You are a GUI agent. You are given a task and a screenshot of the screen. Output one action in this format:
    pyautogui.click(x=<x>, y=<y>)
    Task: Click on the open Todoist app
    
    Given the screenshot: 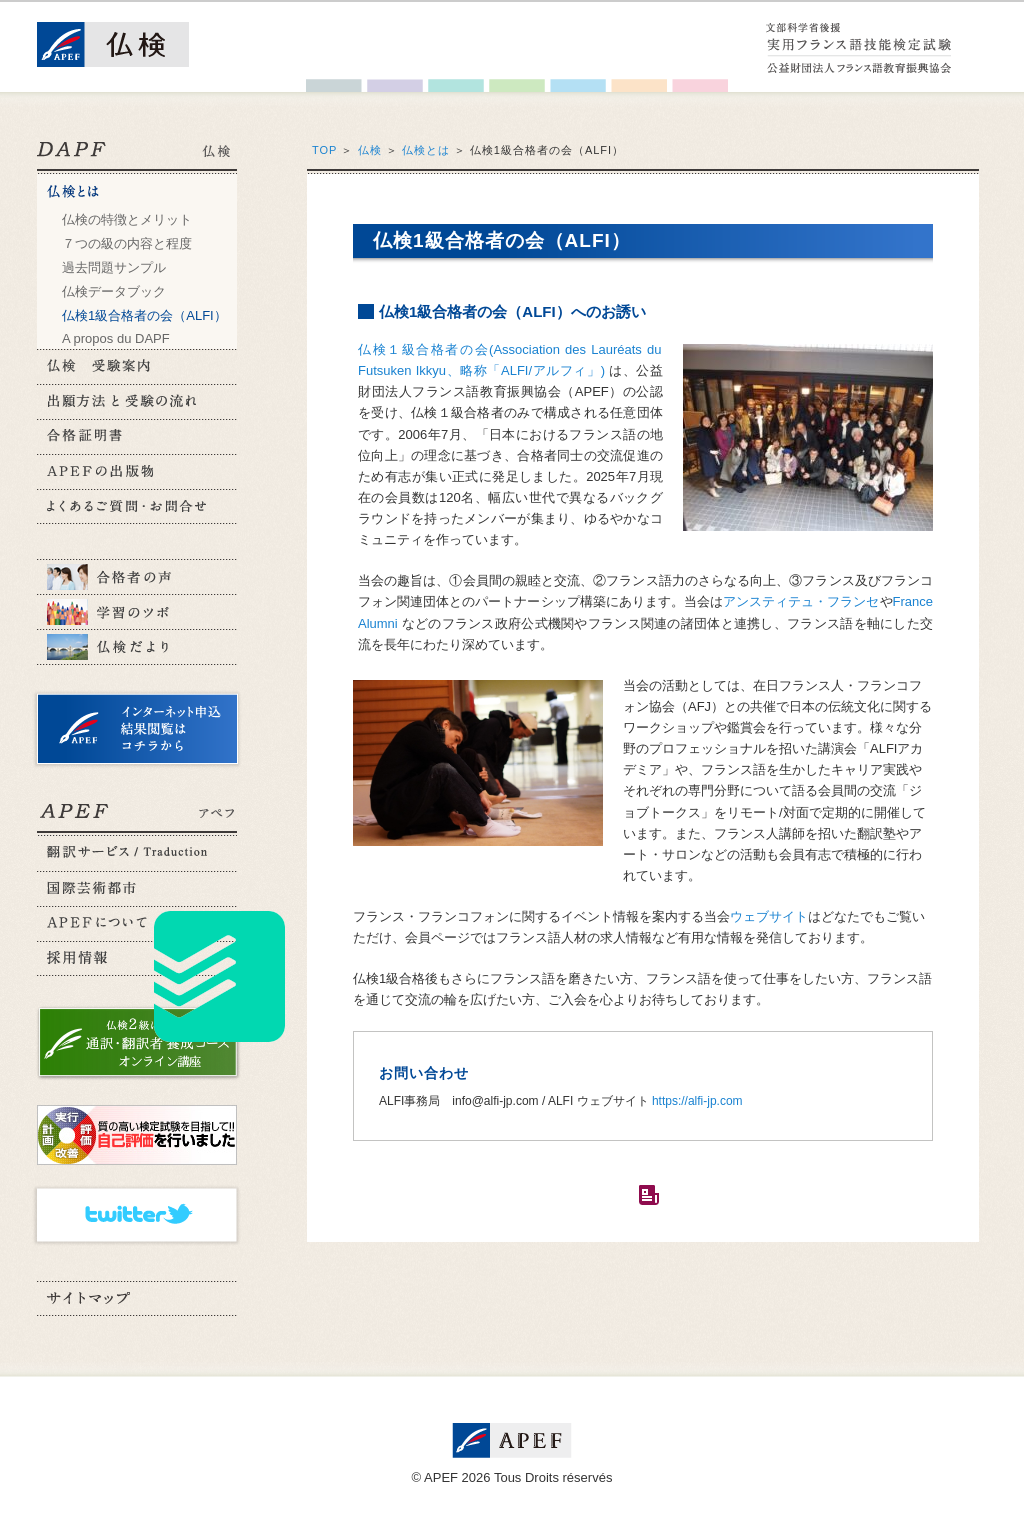 What is the action you would take?
    pyautogui.click(x=219, y=976)
    